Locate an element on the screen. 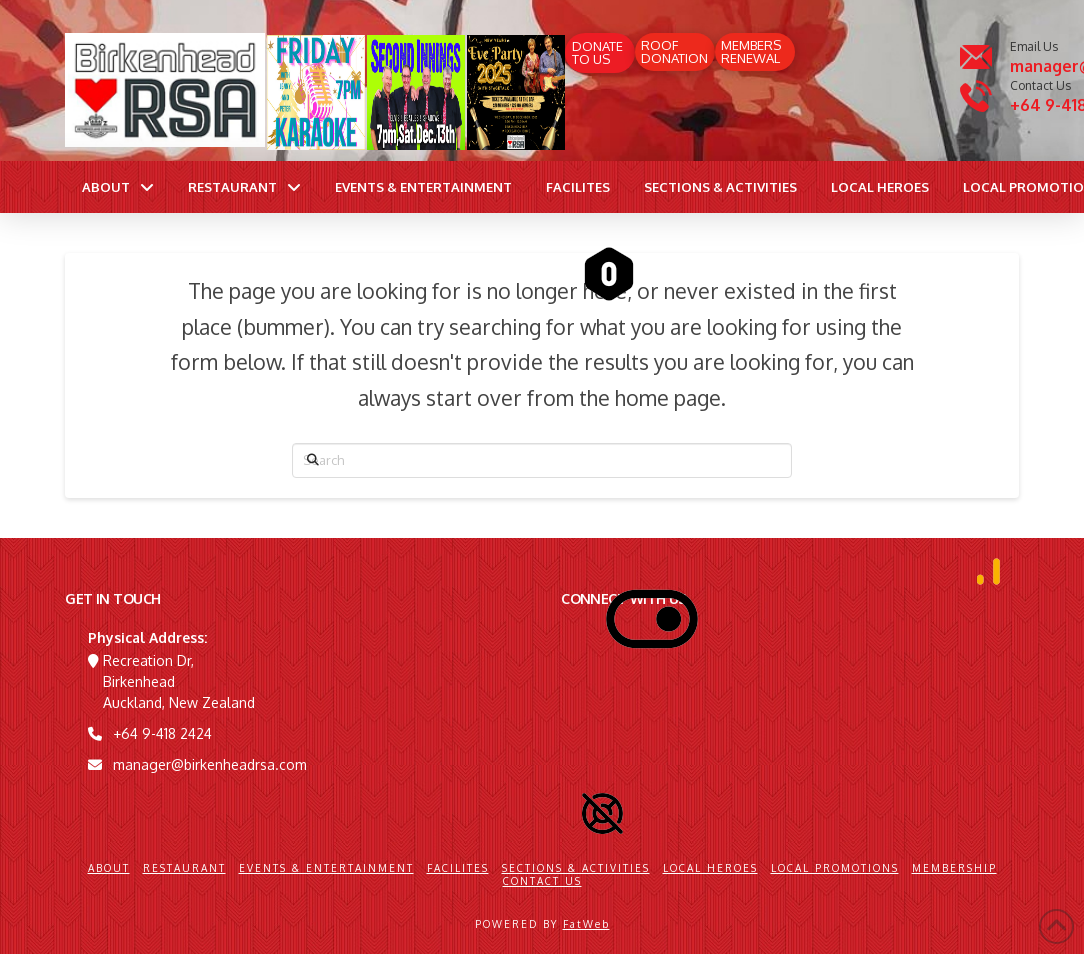  indicates an "O" status or category marker is located at coordinates (609, 274).